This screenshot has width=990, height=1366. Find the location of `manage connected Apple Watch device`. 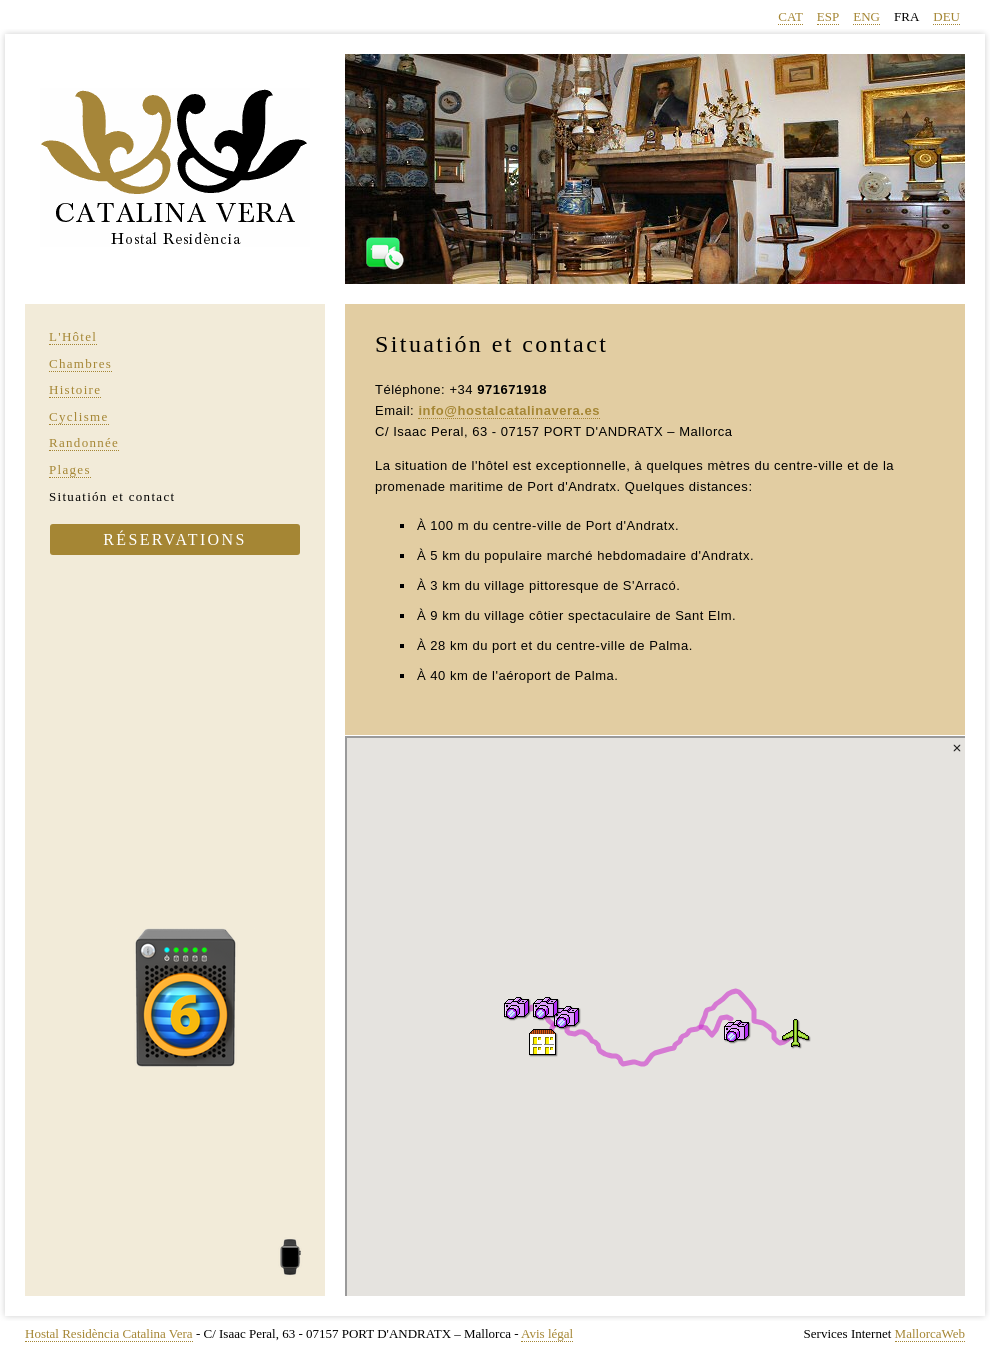

manage connected Apple Watch device is located at coordinates (290, 1257).